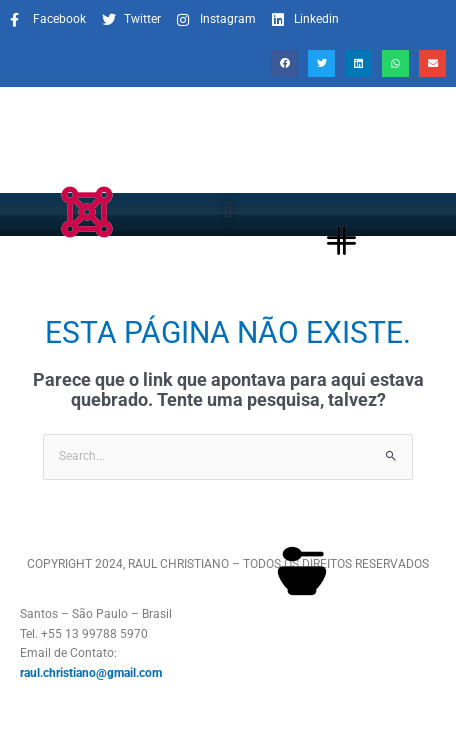  I want to click on view full network hierarchy, so click(87, 212).